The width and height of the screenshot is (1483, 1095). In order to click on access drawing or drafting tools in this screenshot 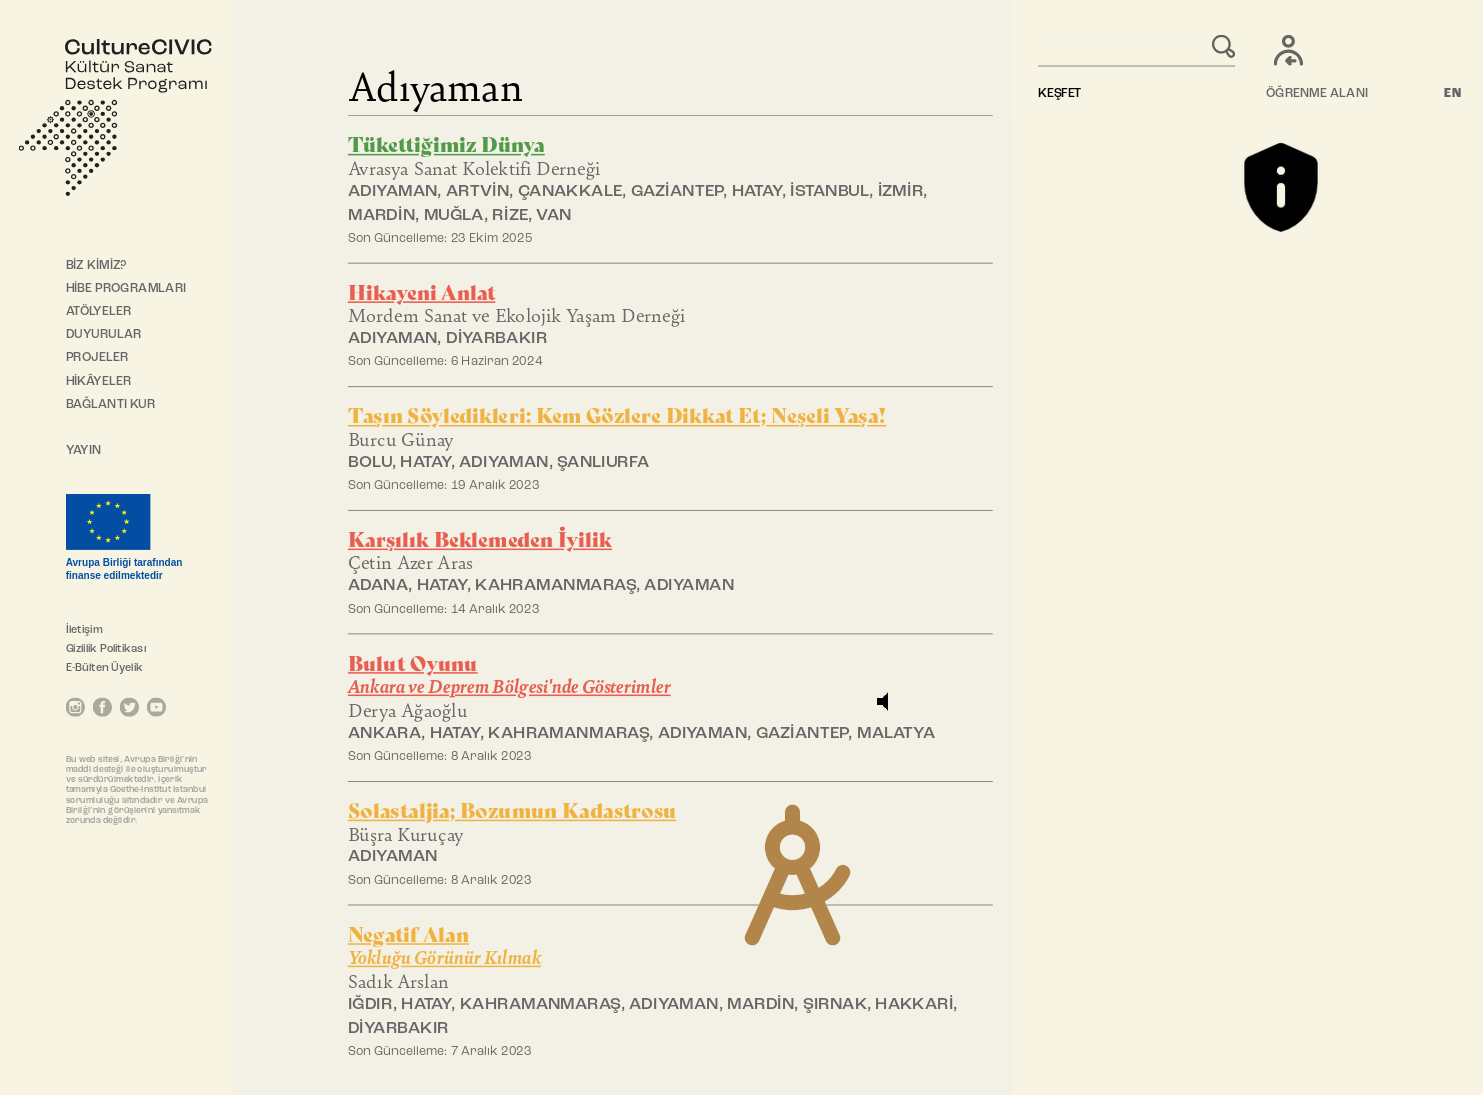, I will do `click(792, 877)`.